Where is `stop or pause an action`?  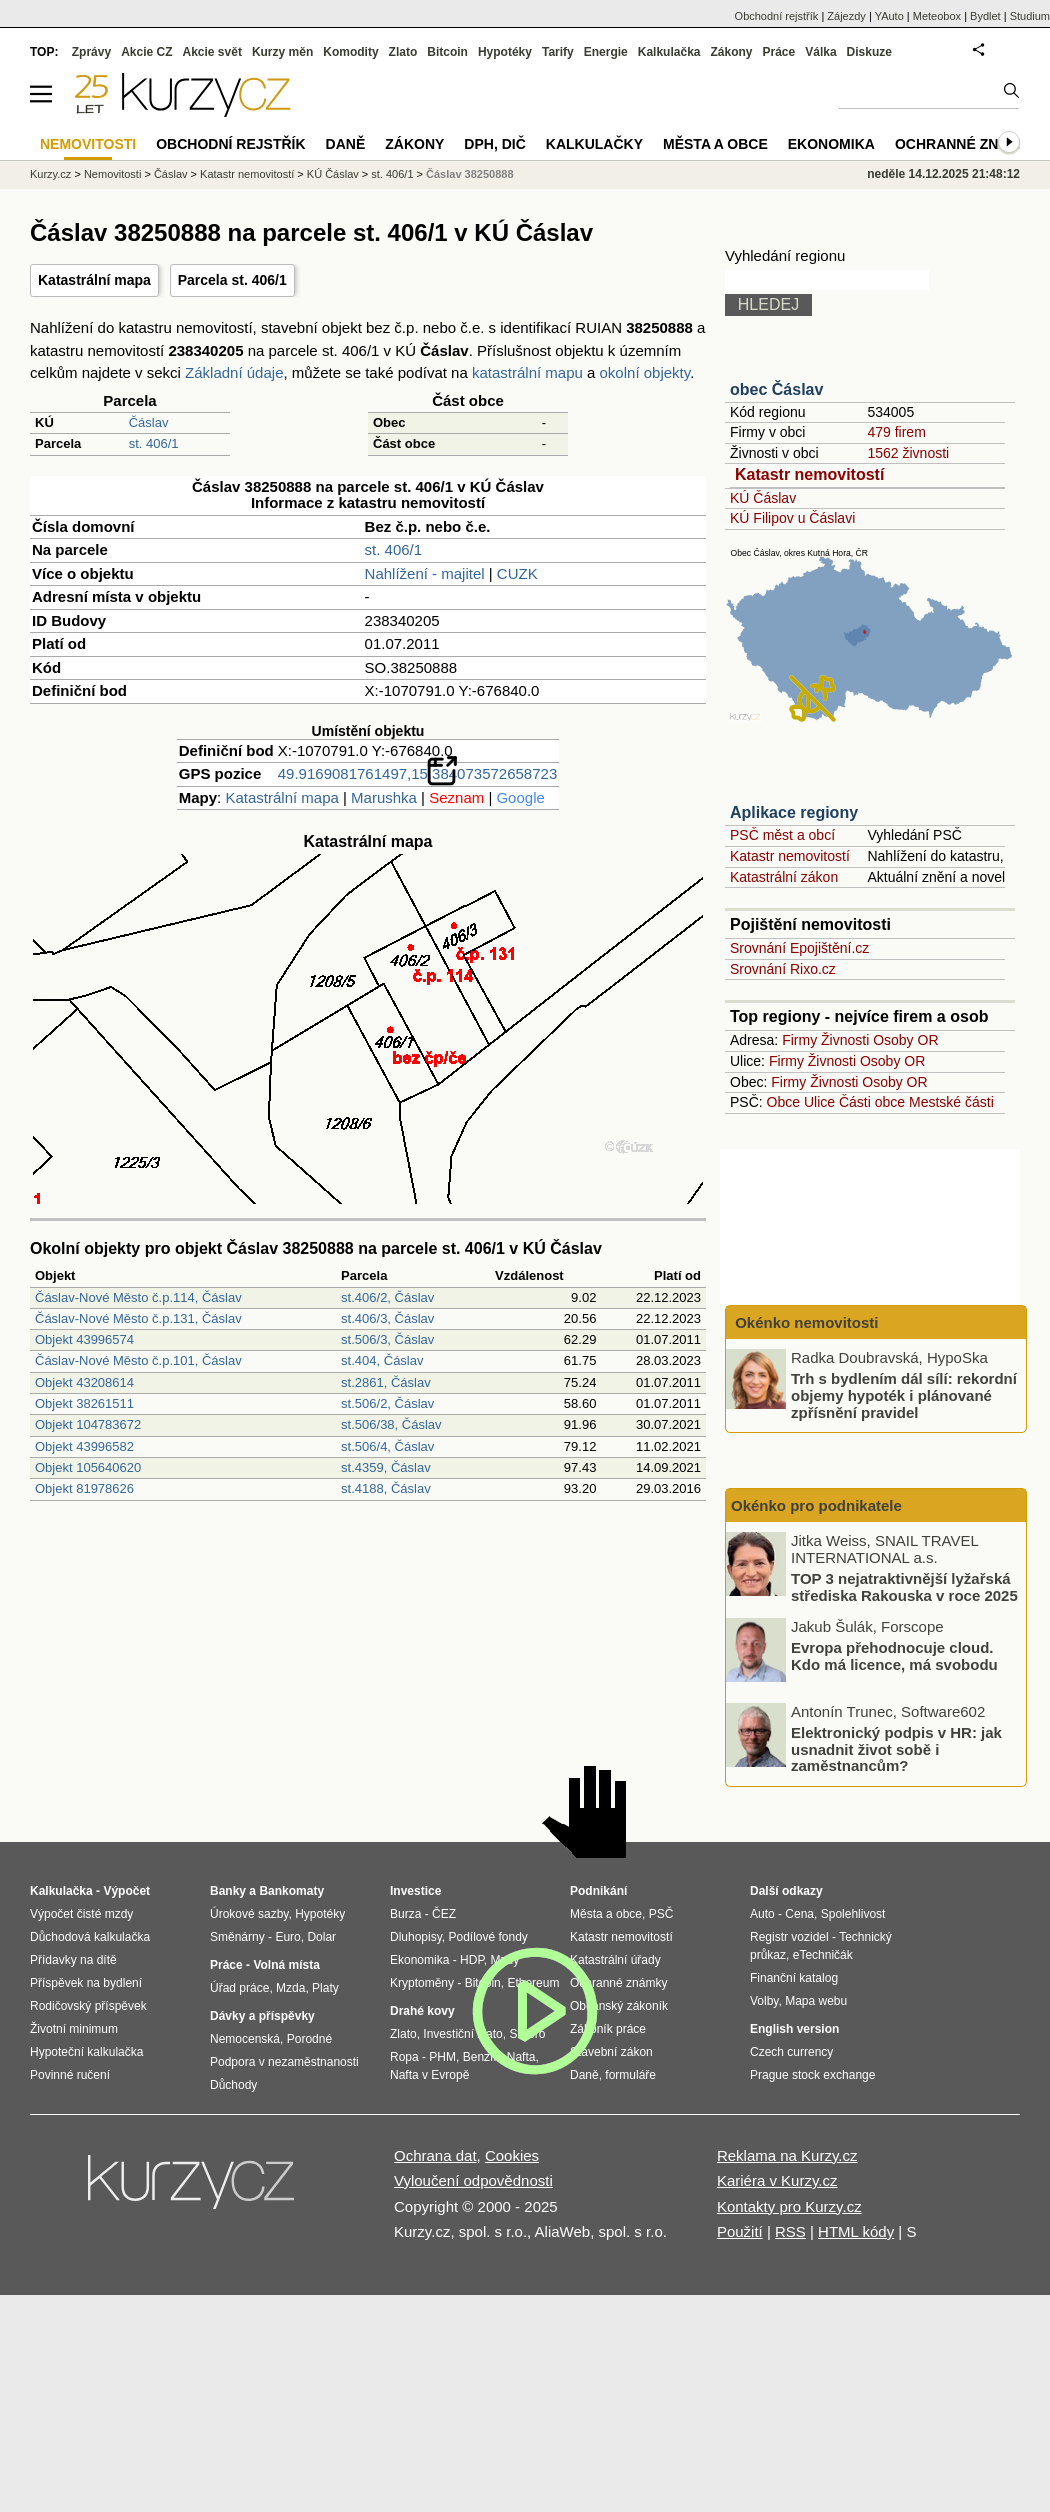 stop or pause an action is located at coordinates (584, 1812).